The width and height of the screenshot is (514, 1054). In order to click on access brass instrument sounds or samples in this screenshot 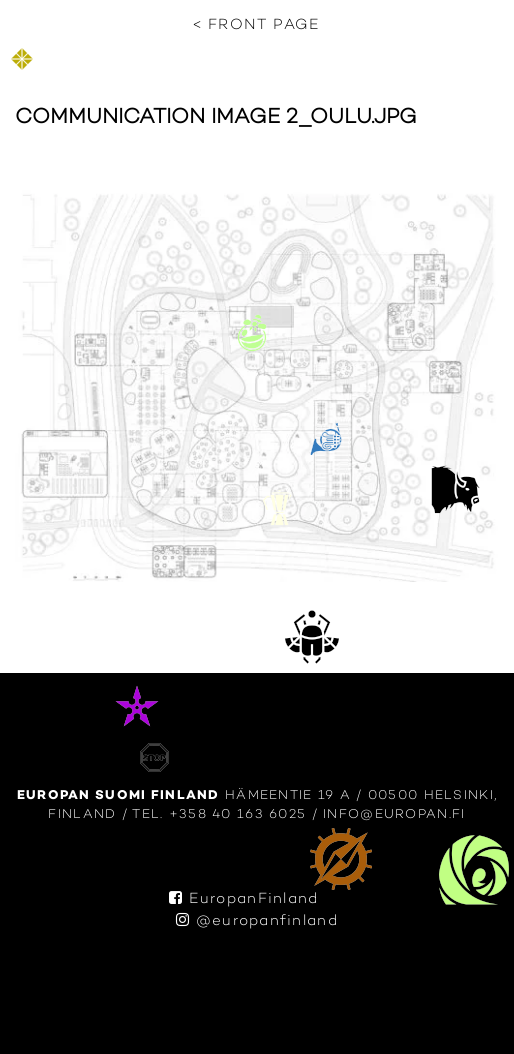, I will do `click(326, 439)`.